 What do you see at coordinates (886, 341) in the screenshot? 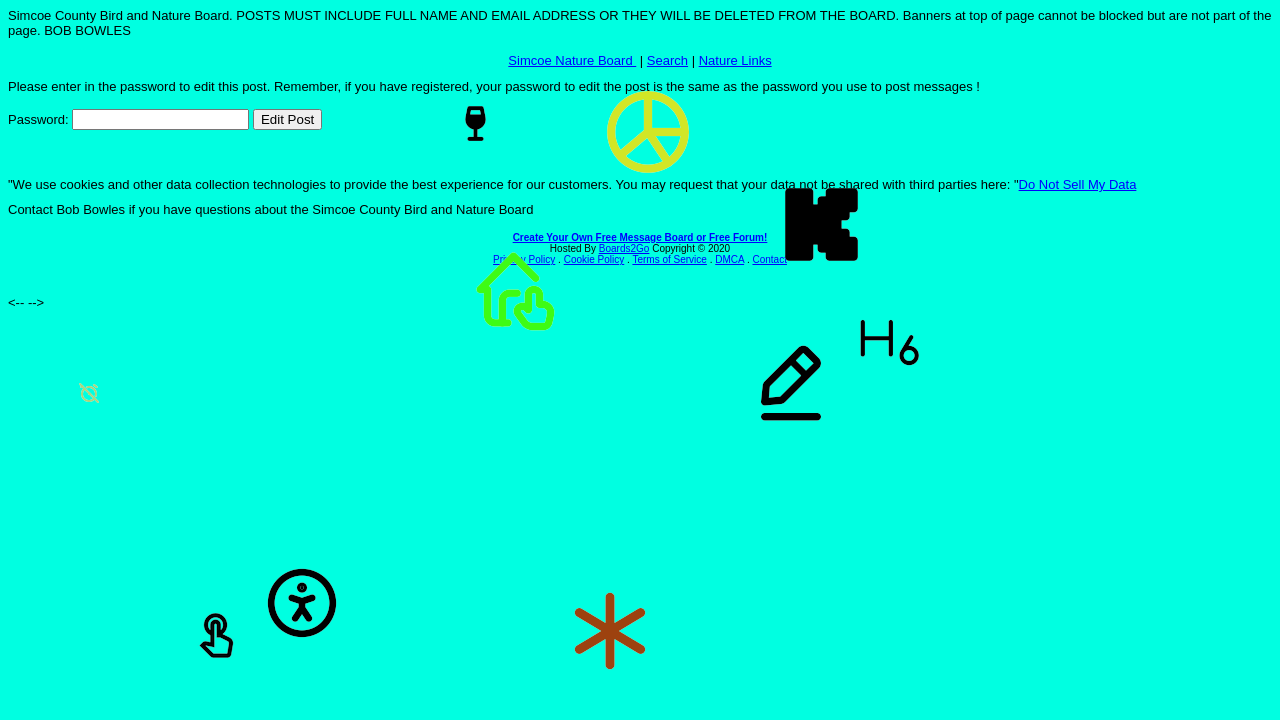
I see `format text as heading level 6` at bounding box center [886, 341].